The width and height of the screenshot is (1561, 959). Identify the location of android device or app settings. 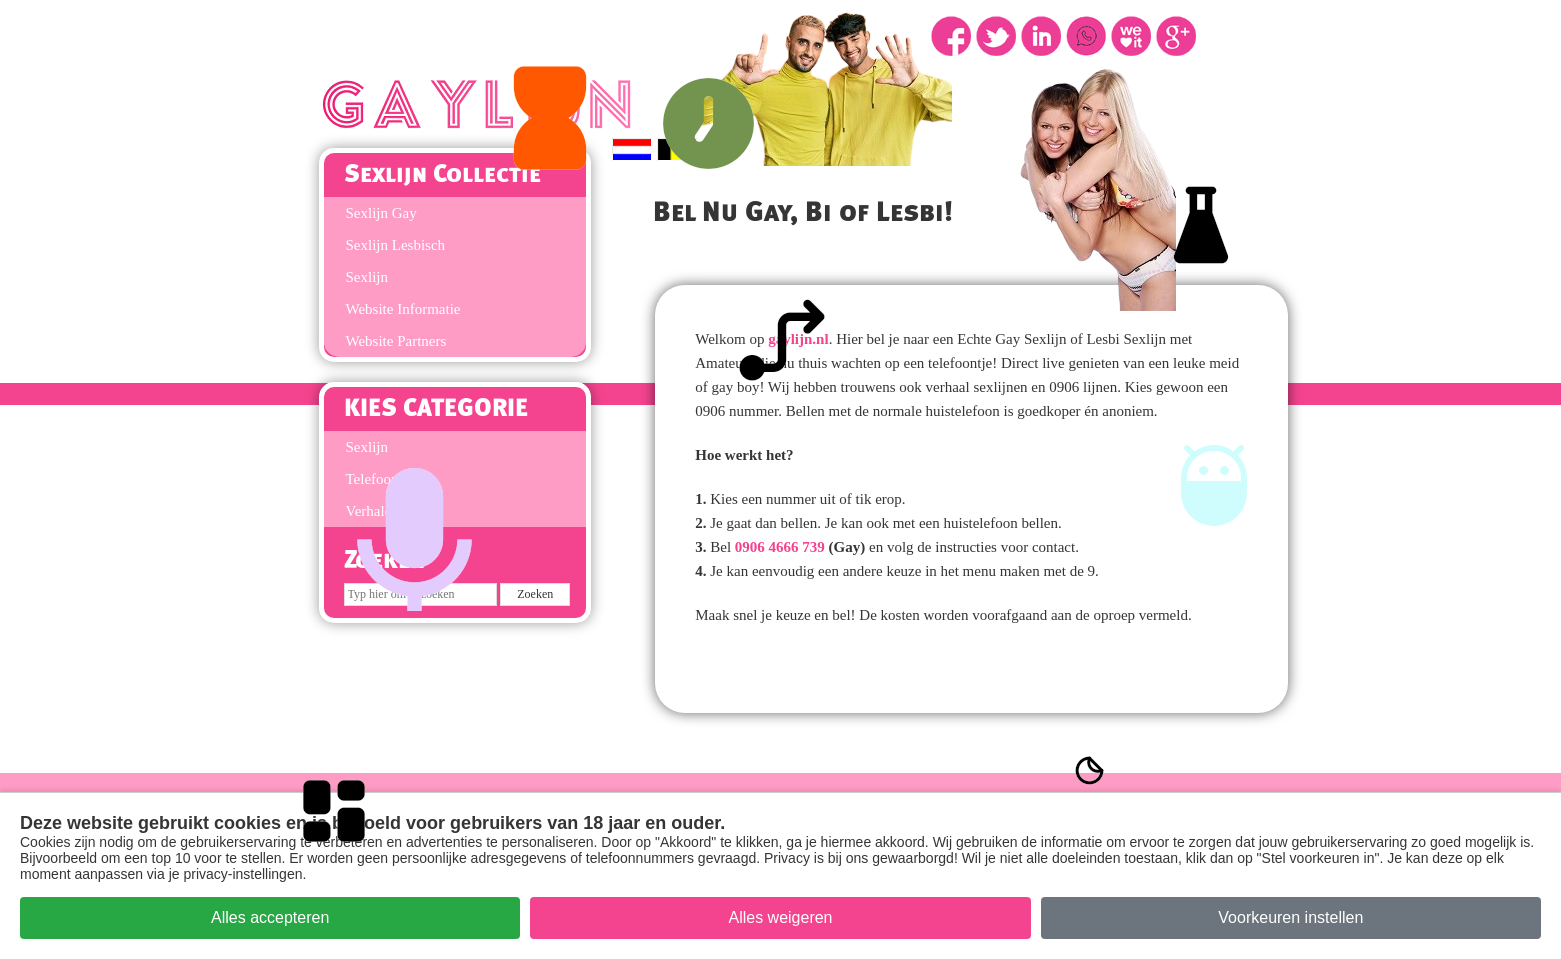
(1214, 484).